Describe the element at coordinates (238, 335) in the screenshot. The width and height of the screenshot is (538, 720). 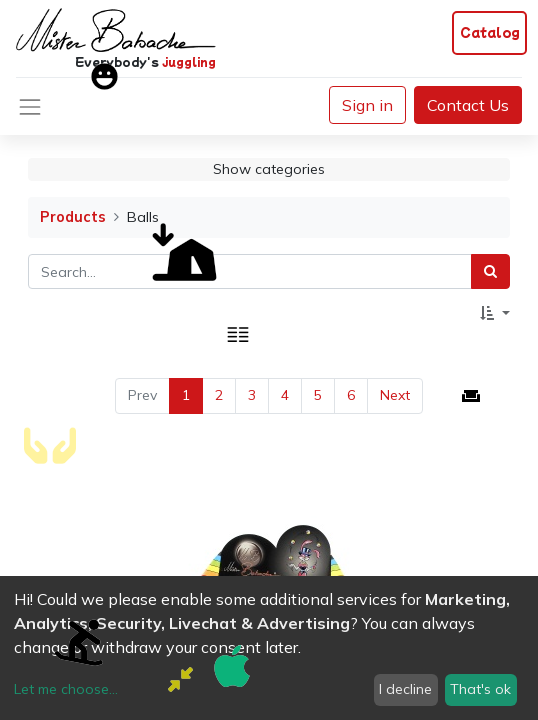
I see `switch to multi-column text layout` at that location.